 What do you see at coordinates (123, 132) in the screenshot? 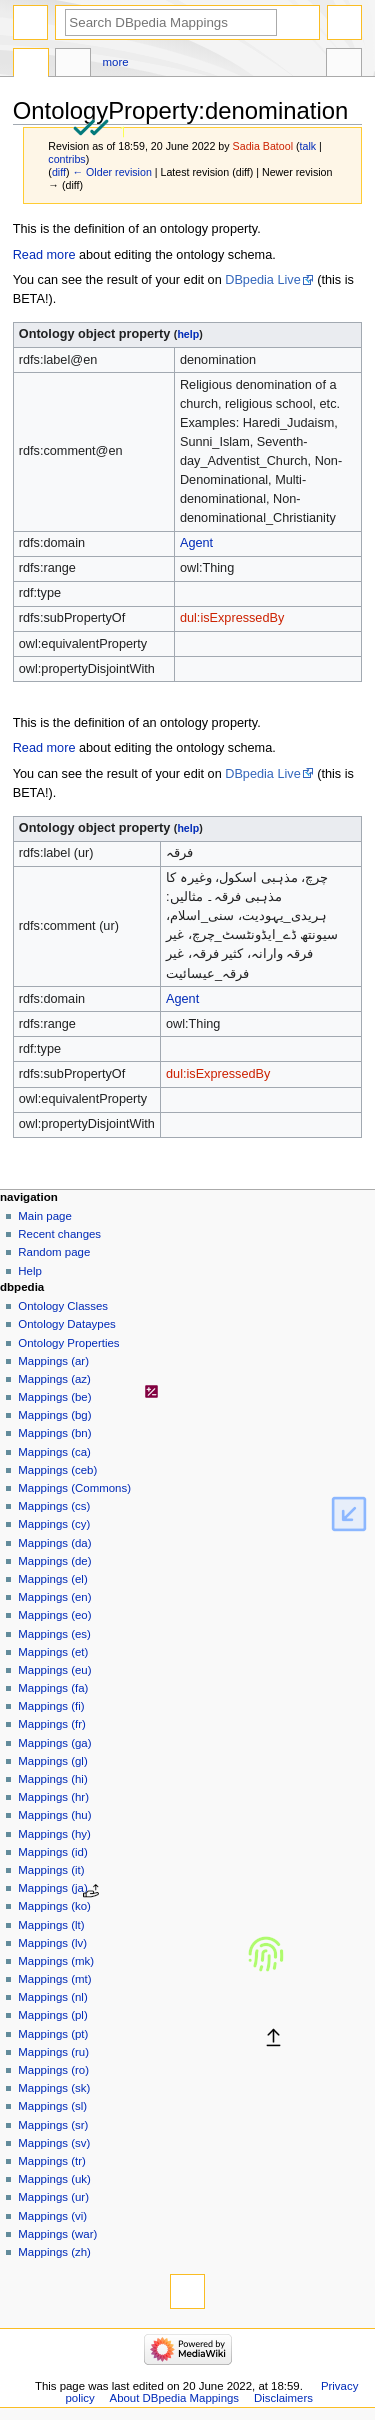
I see `indicates first place or top ranking` at bounding box center [123, 132].